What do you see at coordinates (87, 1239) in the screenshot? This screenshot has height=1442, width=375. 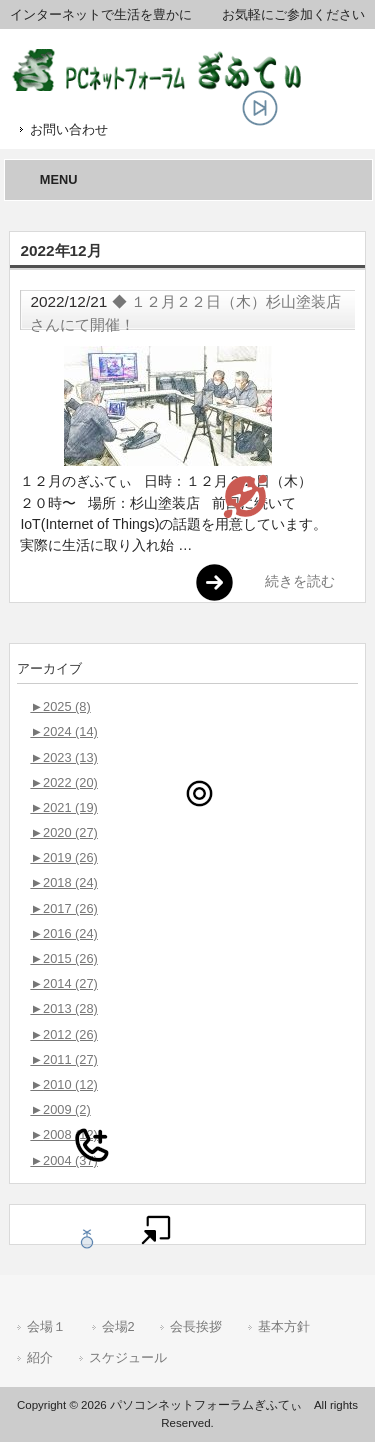 I see `indicates nonbinary gender identity option` at bounding box center [87, 1239].